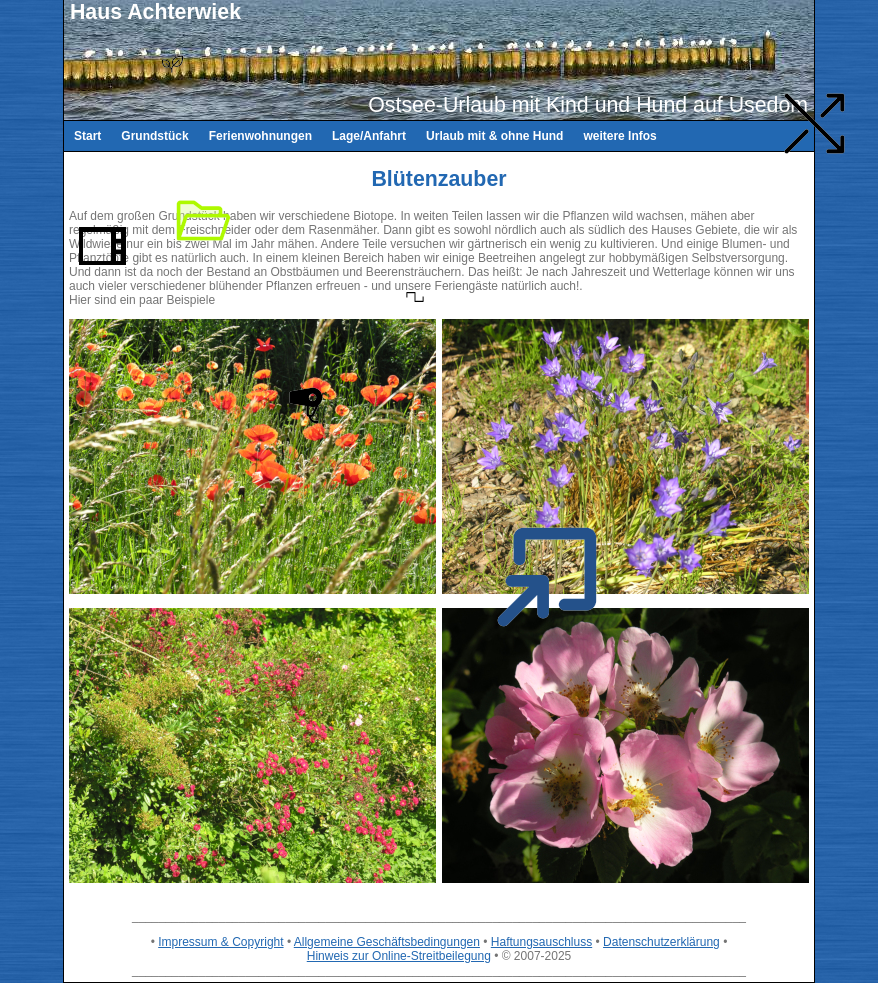  What do you see at coordinates (415, 297) in the screenshot?
I see `toggle square wave audio signal` at bounding box center [415, 297].